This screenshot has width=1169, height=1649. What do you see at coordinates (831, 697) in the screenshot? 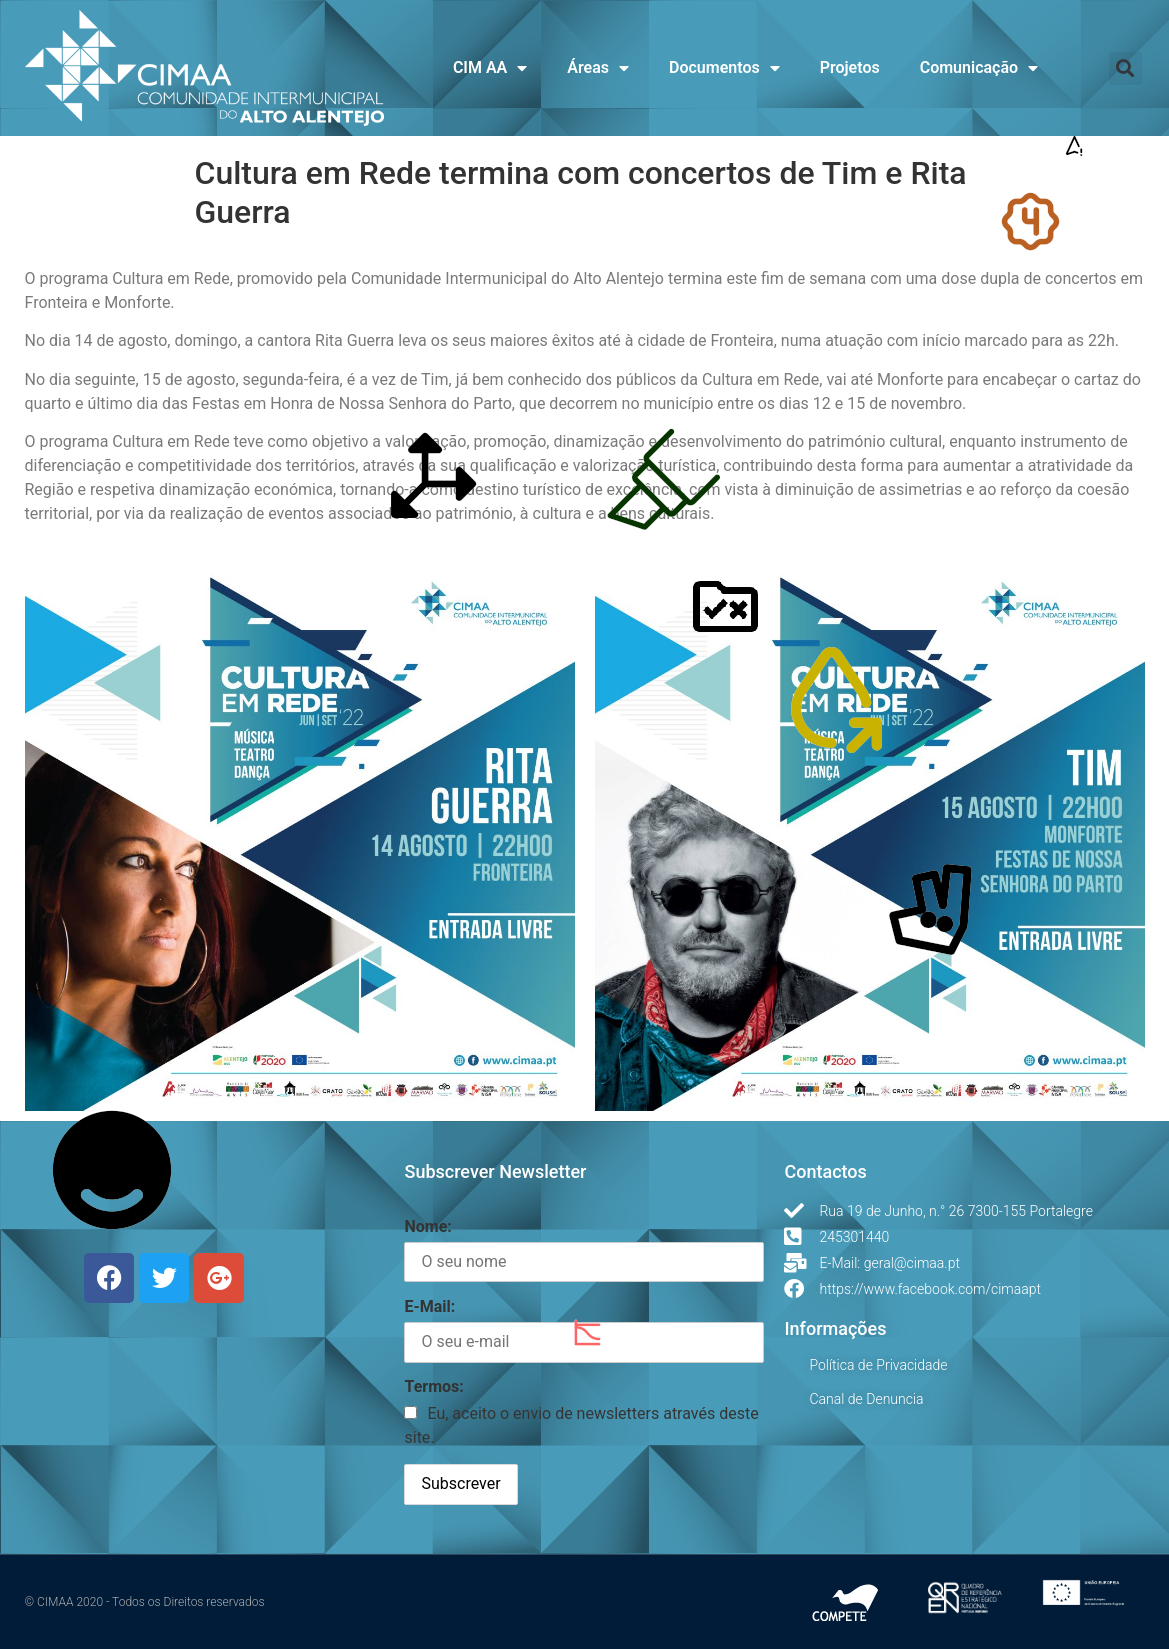
I see `share water usage or hydration data` at bounding box center [831, 697].